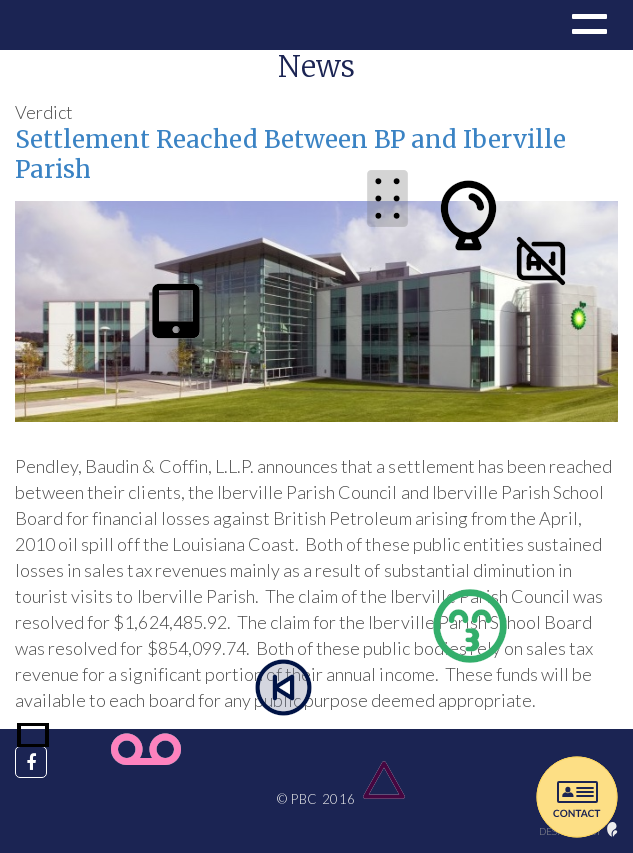  I want to click on disable advertisements, so click(541, 261).